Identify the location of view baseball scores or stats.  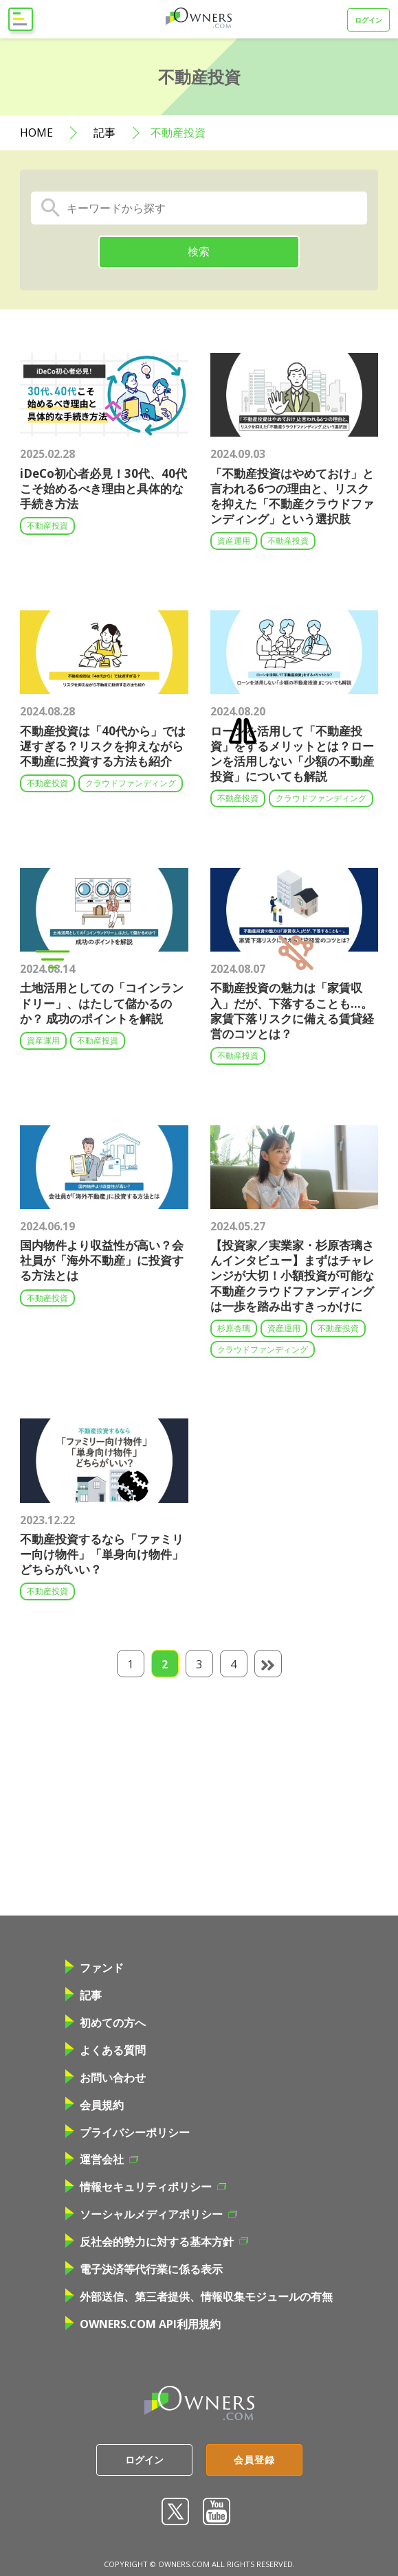
(133, 1486).